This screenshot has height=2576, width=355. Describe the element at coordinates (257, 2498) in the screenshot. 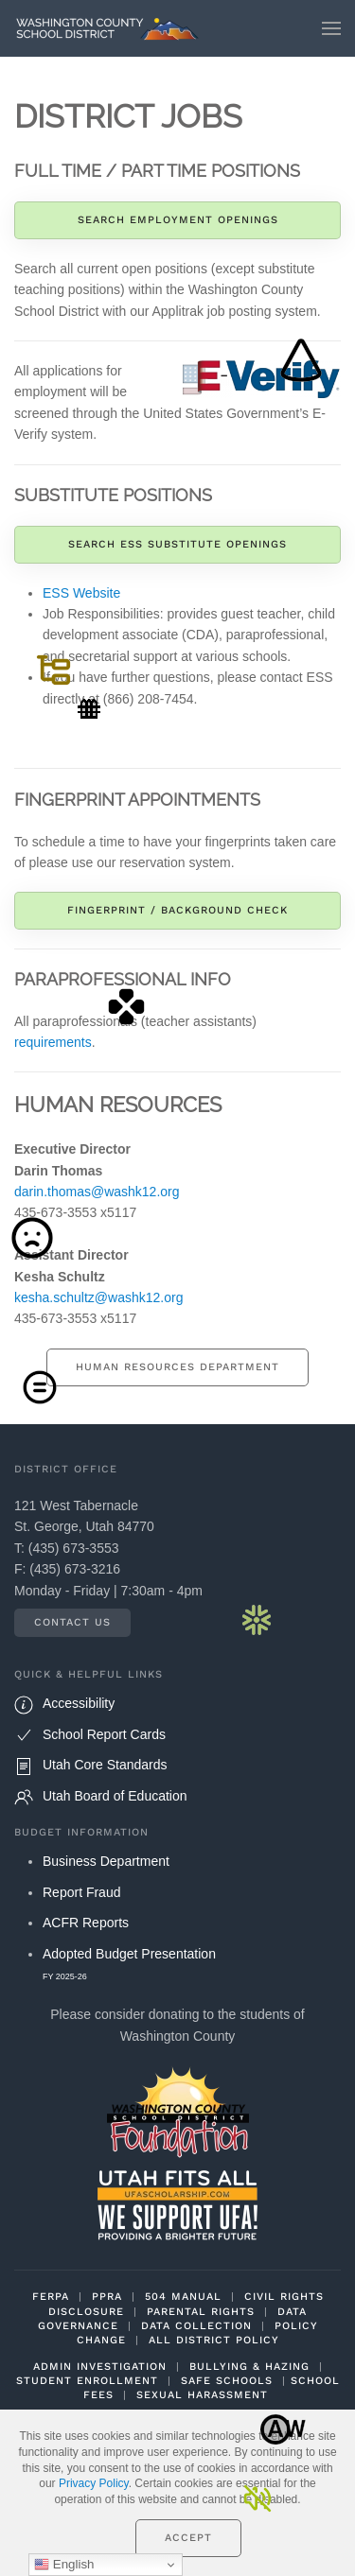

I see `mute audio` at that location.